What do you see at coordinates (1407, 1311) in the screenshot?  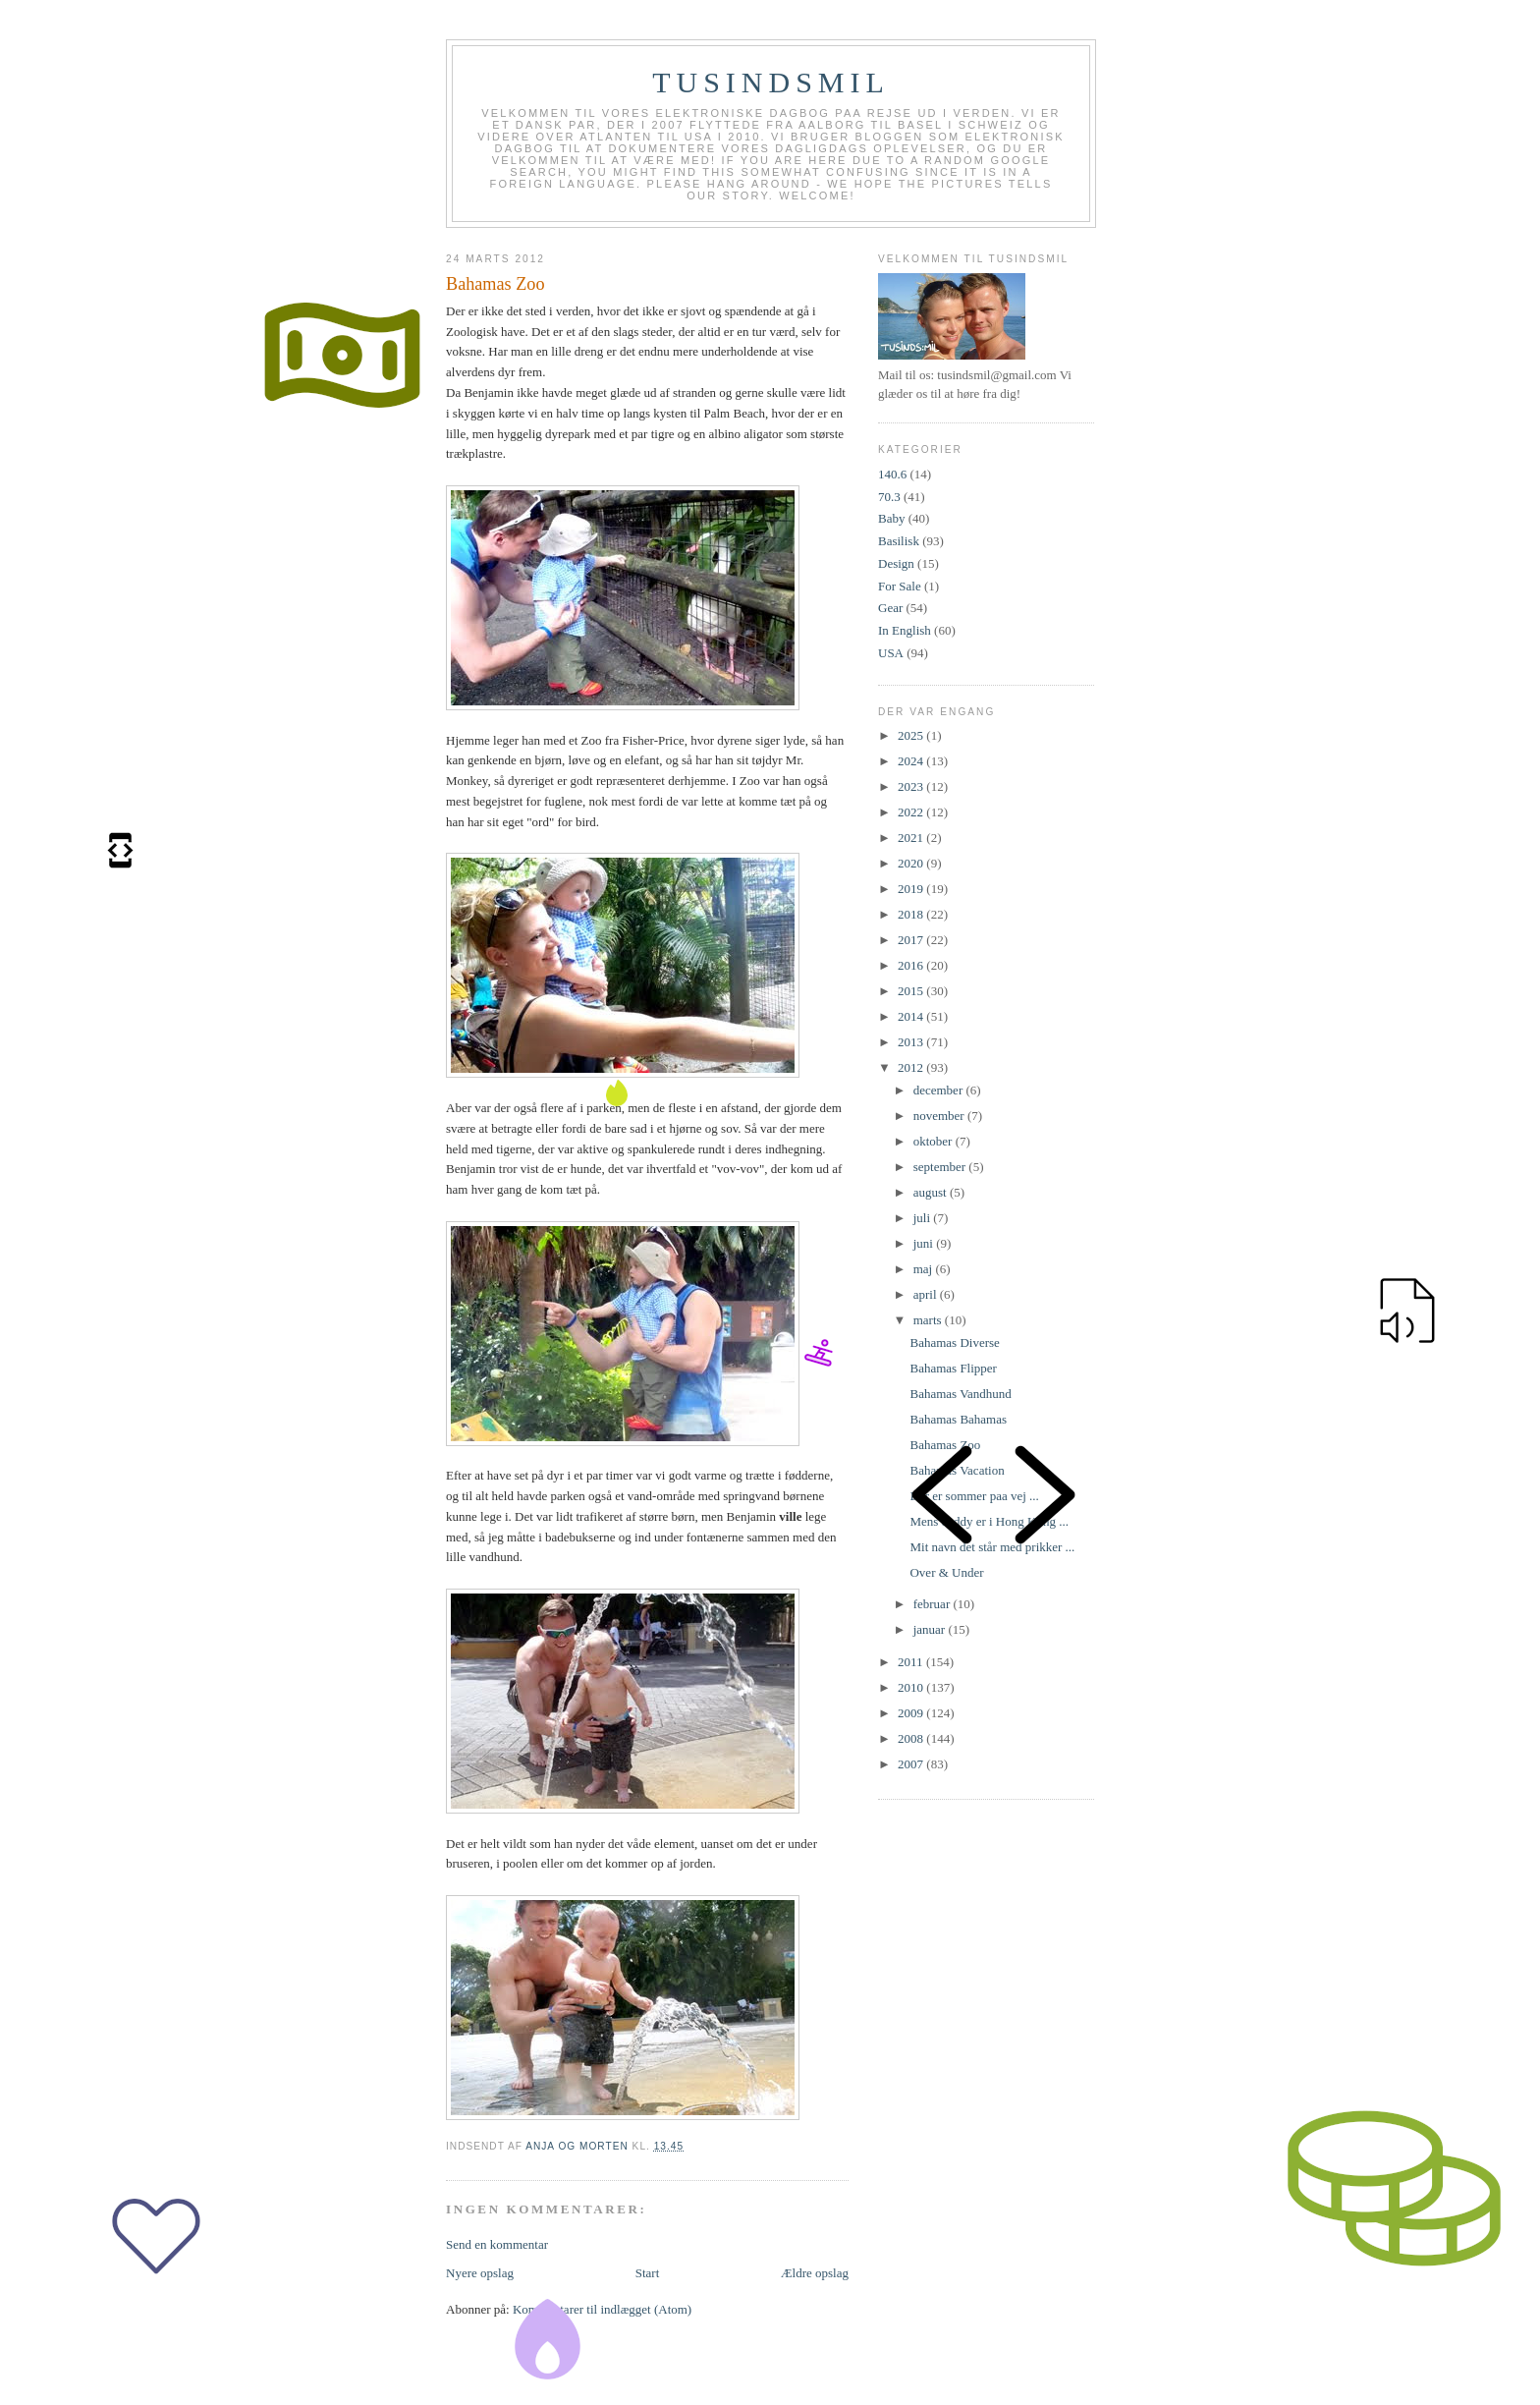 I see `open an audio file` at bounding box center [1407, 1311].